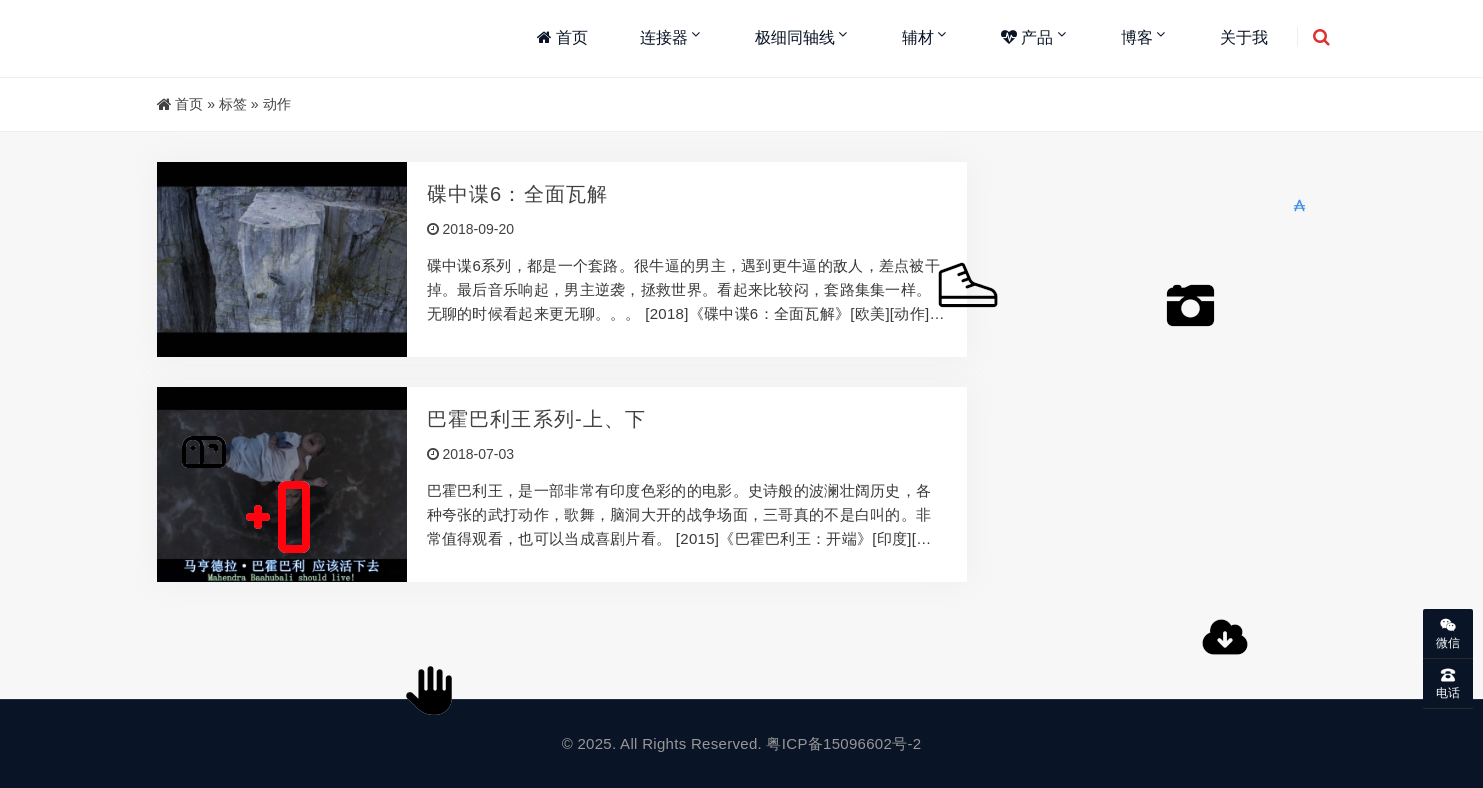 Image resolution: width=1483 pixels, height=788 pixels. I want to click on browse footwear or shoe products, so click(965, 287).